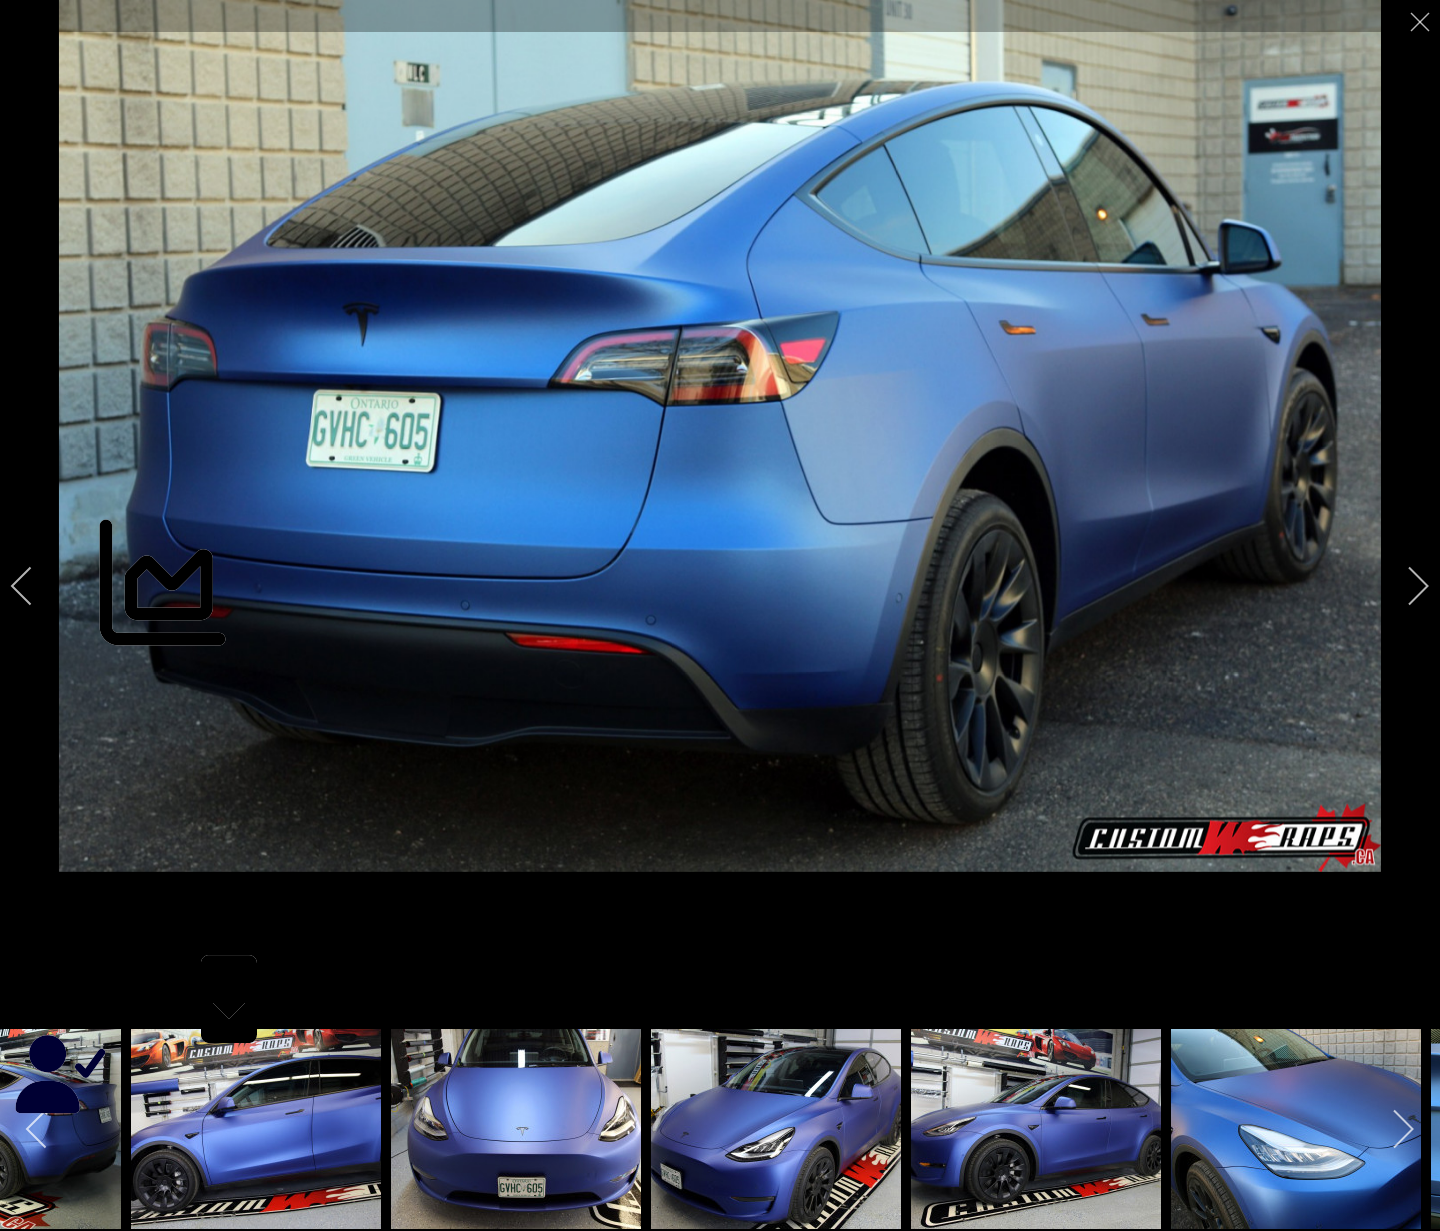  What do you see at coordinates (162, 582) in the screenshot?
I see `view area chart analytics` at bounding box center [162, 582].